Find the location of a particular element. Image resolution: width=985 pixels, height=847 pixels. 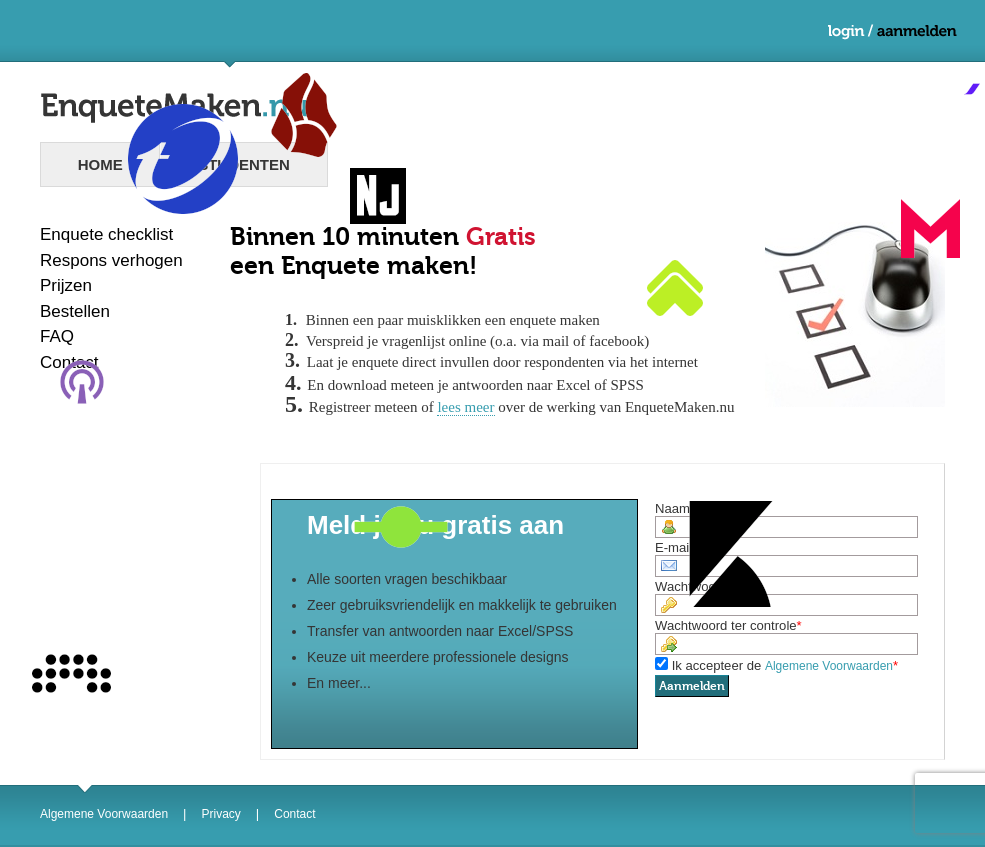

palo alto software company logo is located at coordinates (675, 288).